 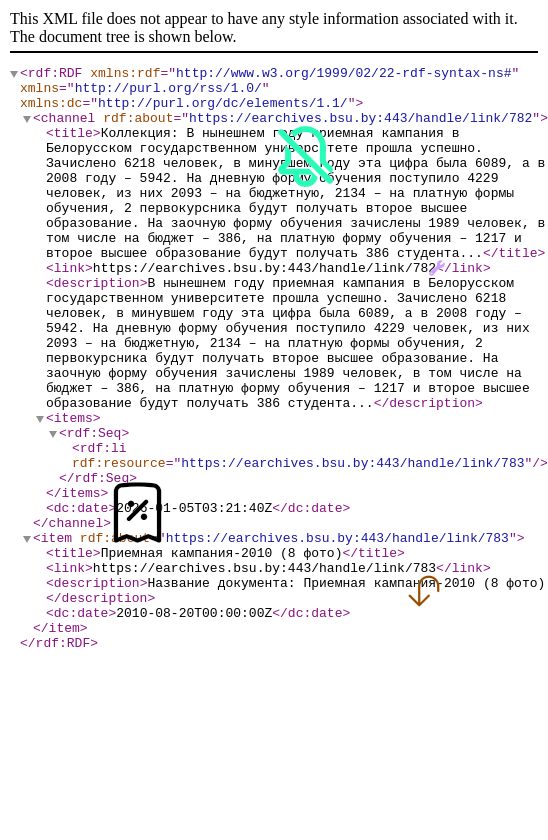 I want to click on redo an action, so click(x=424, y=591).